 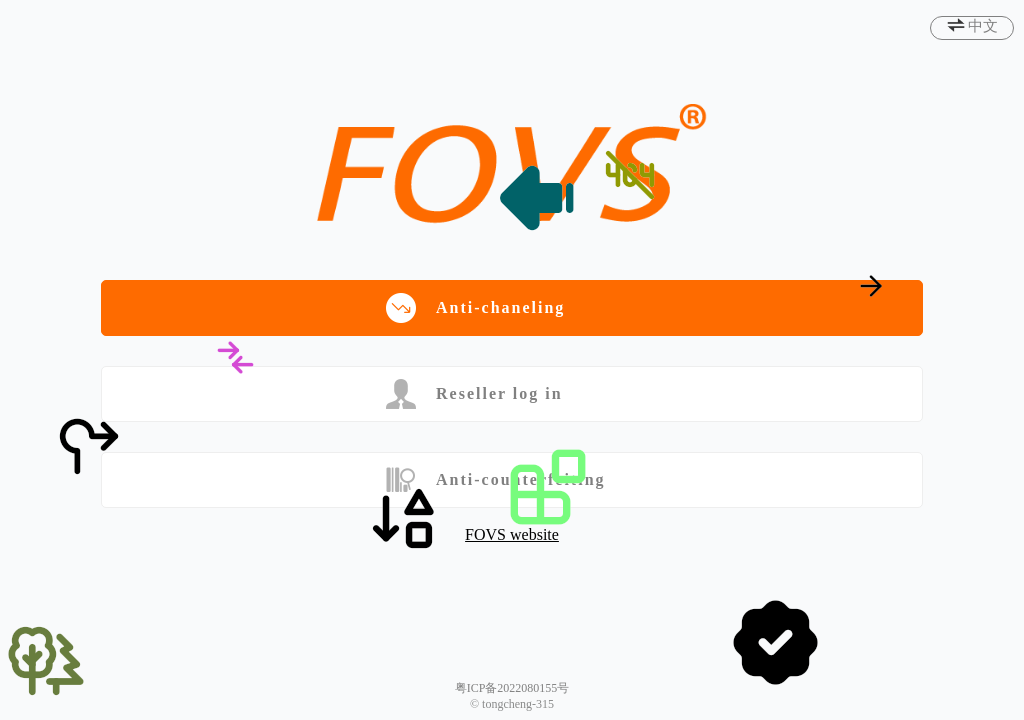 What do you see at coordinates (402, 518) in the screenshot?
I see `sort items in descending order` at bounding box center [402, 518].